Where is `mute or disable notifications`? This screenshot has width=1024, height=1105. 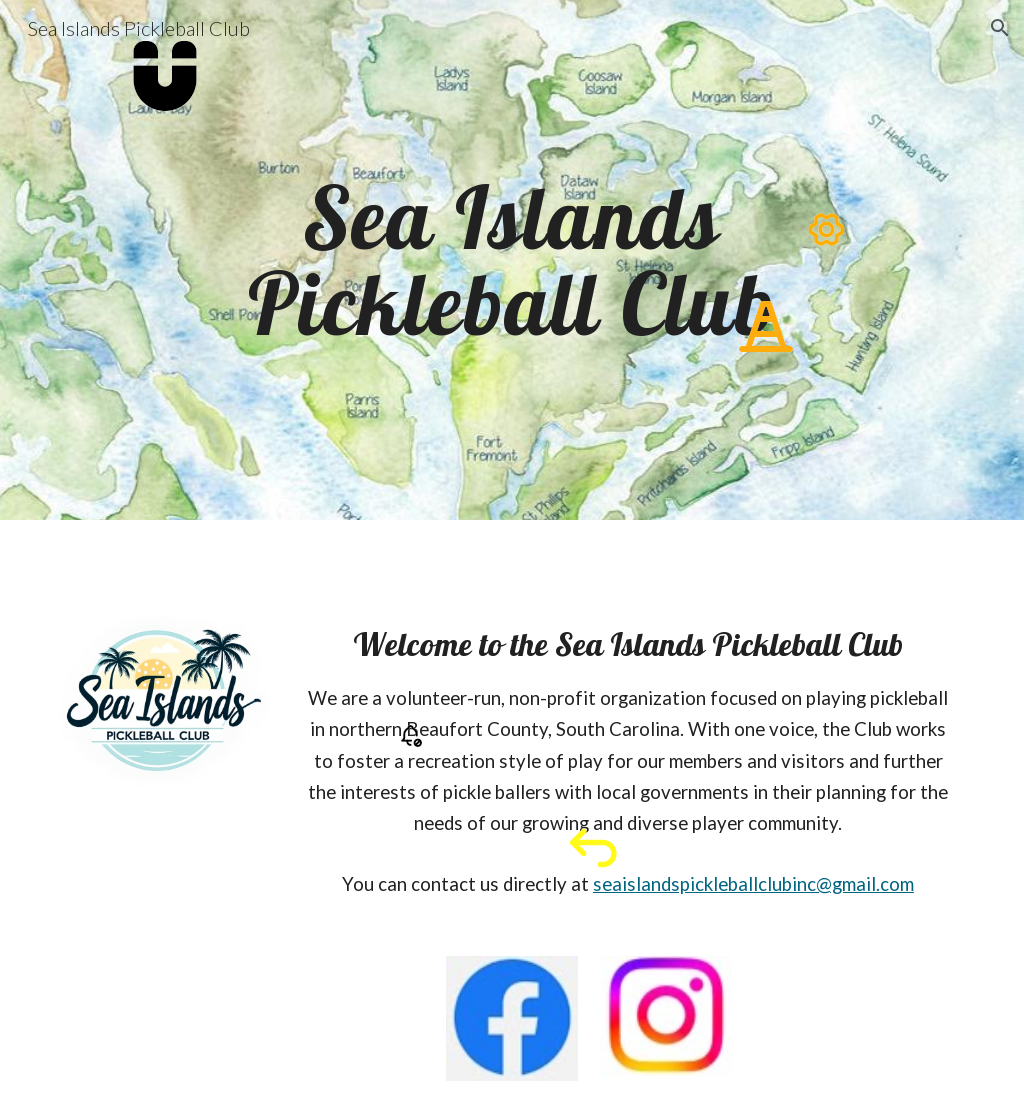
mute or disable notifications is located at coordinates (410, 735).